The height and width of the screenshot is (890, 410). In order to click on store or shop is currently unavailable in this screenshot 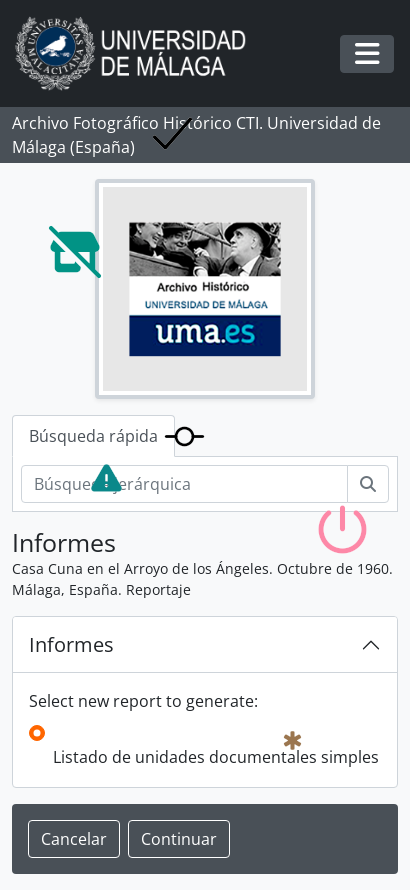, I will do `click(75, 252)`.